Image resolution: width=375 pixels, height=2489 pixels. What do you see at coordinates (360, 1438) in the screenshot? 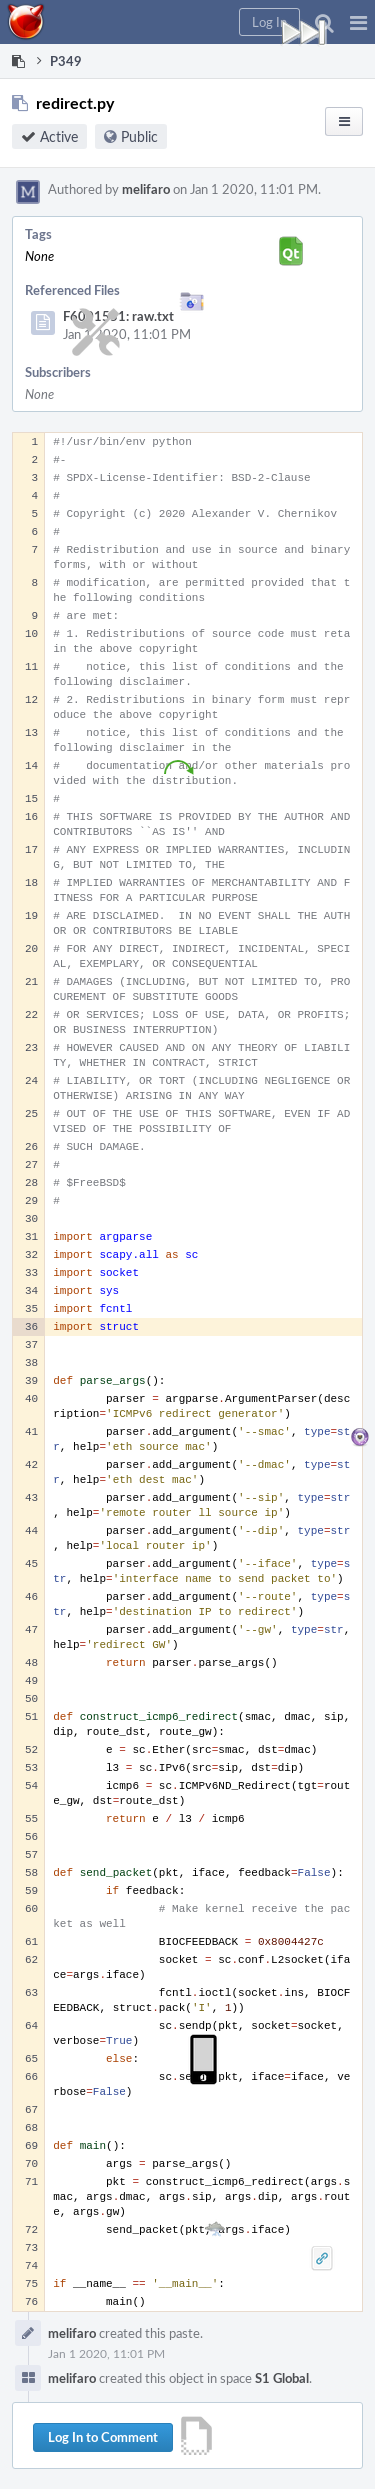
I see `connect to a network` at bounding box center [360, 1438].